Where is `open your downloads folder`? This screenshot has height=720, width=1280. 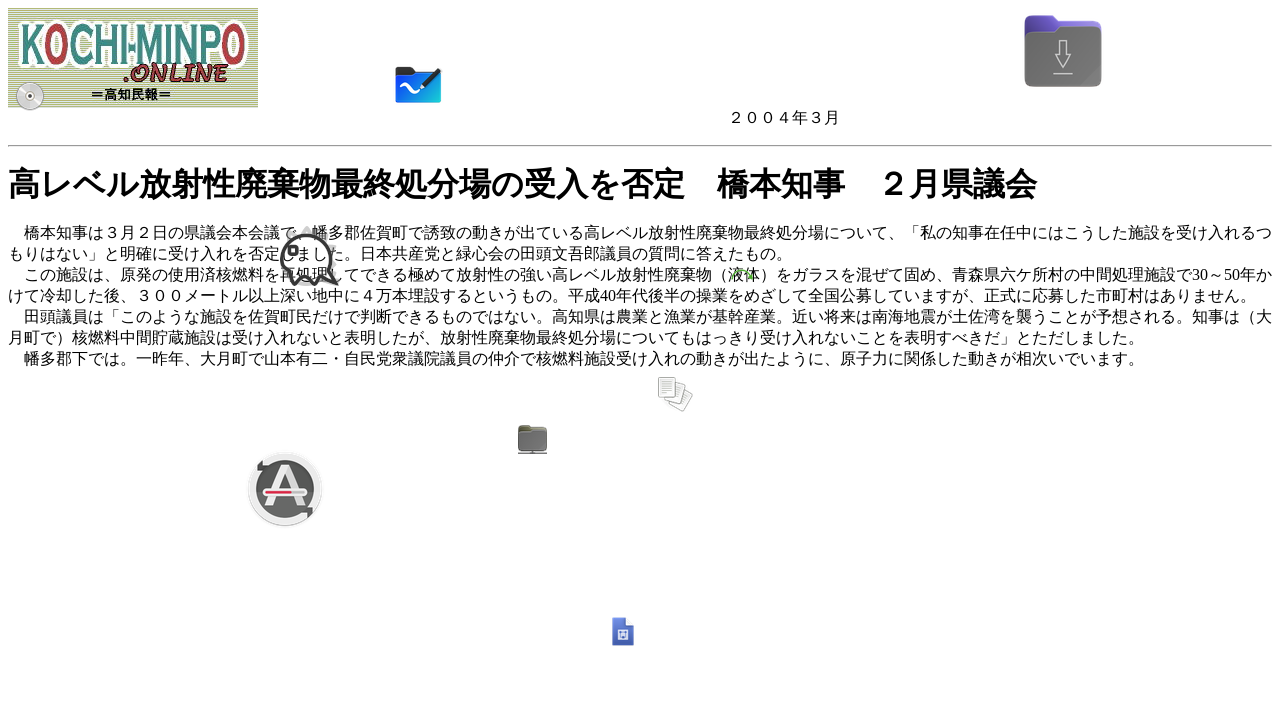
open your downloads folder is located at coordinates (1063, 51).